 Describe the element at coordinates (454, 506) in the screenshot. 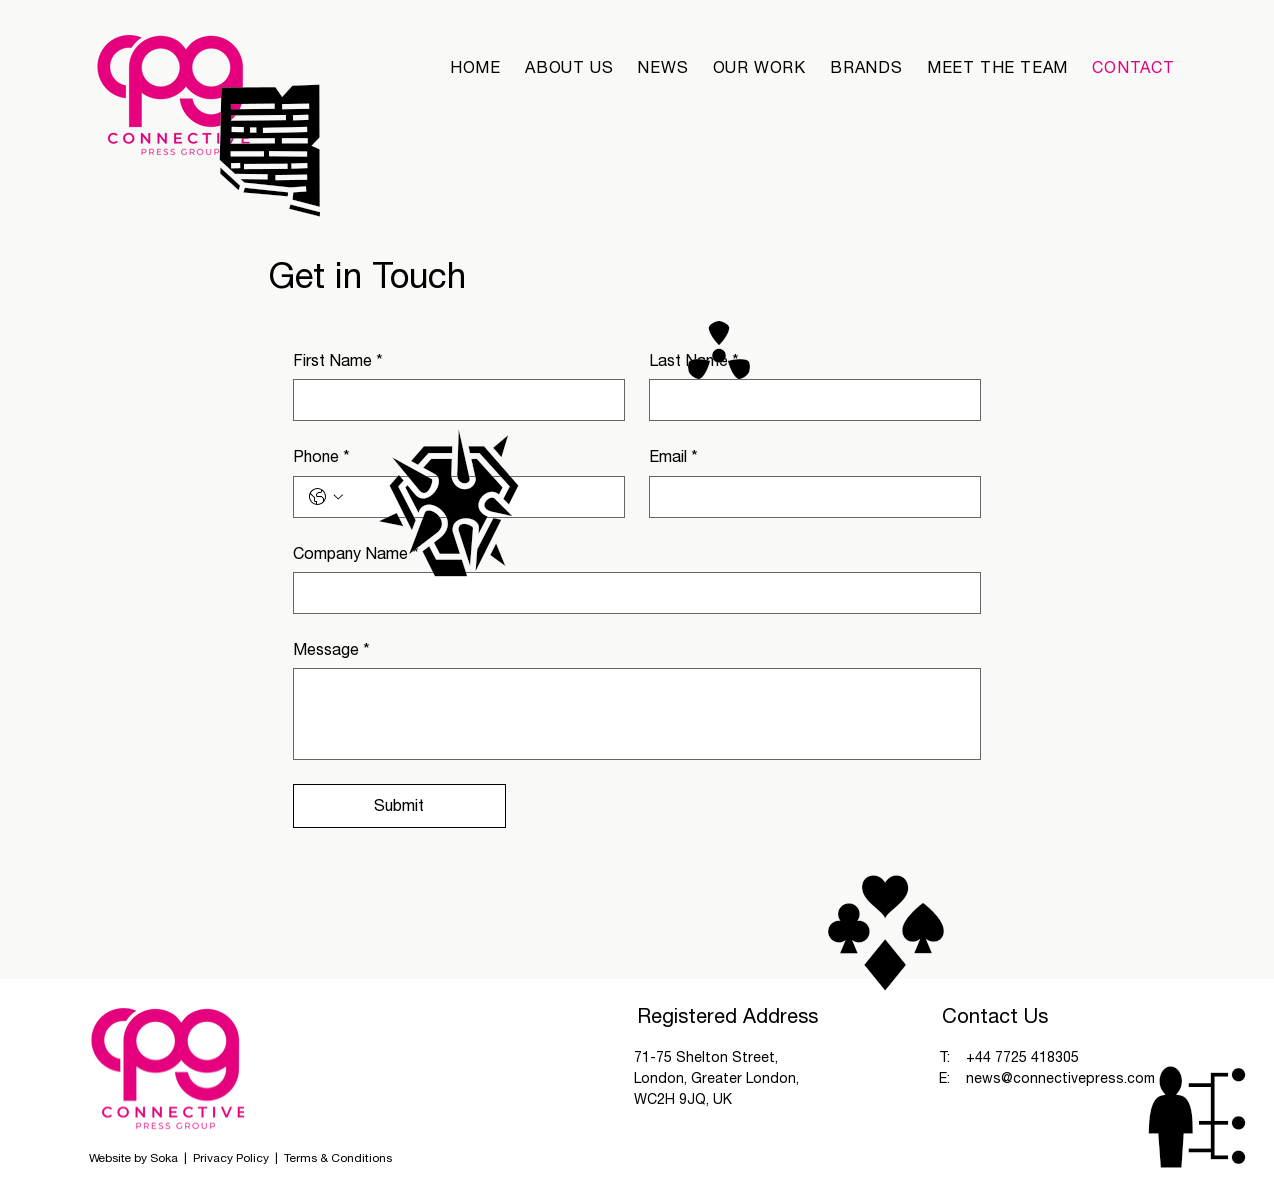

I see `activate defensive ability or shield spell` at that location.